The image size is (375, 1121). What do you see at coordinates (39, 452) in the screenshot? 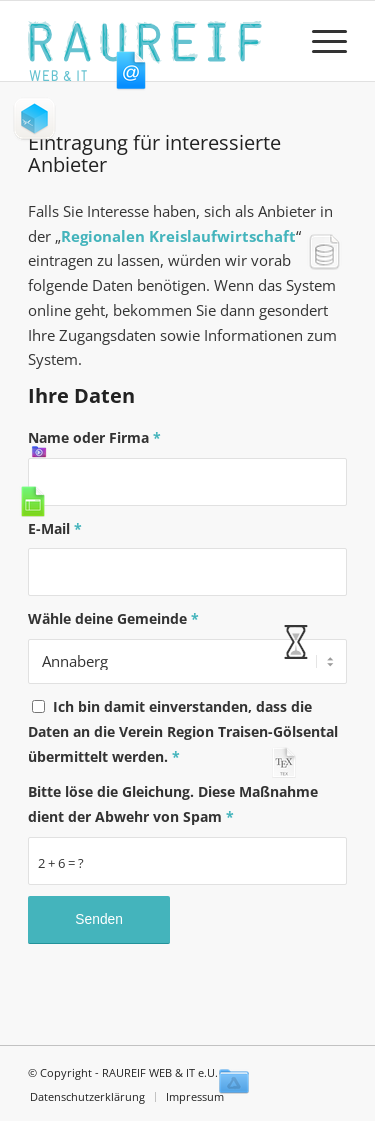
I see `open folder containing Anghami music files` at bounding box center [39, 452].